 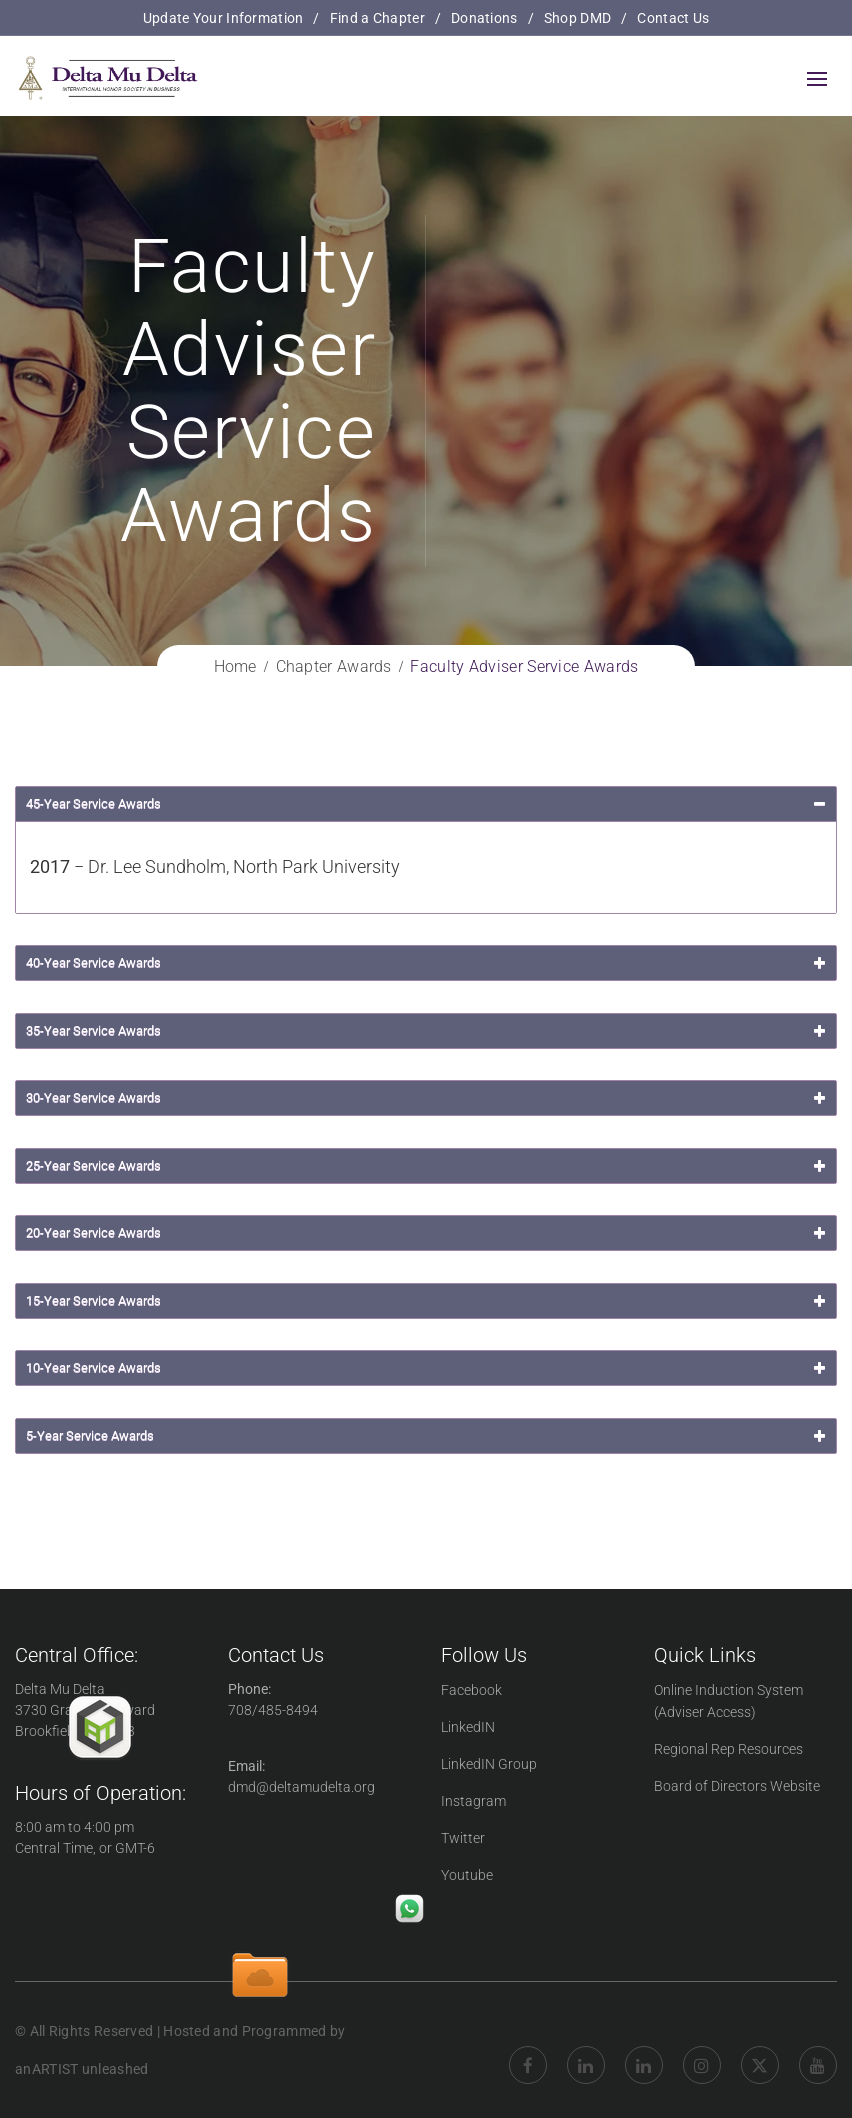 What do you see at coordinates (100, 1727) in the screenshot?
I see `launch atlauncher minecraft mod manager` at bounding box center [100, 1727].